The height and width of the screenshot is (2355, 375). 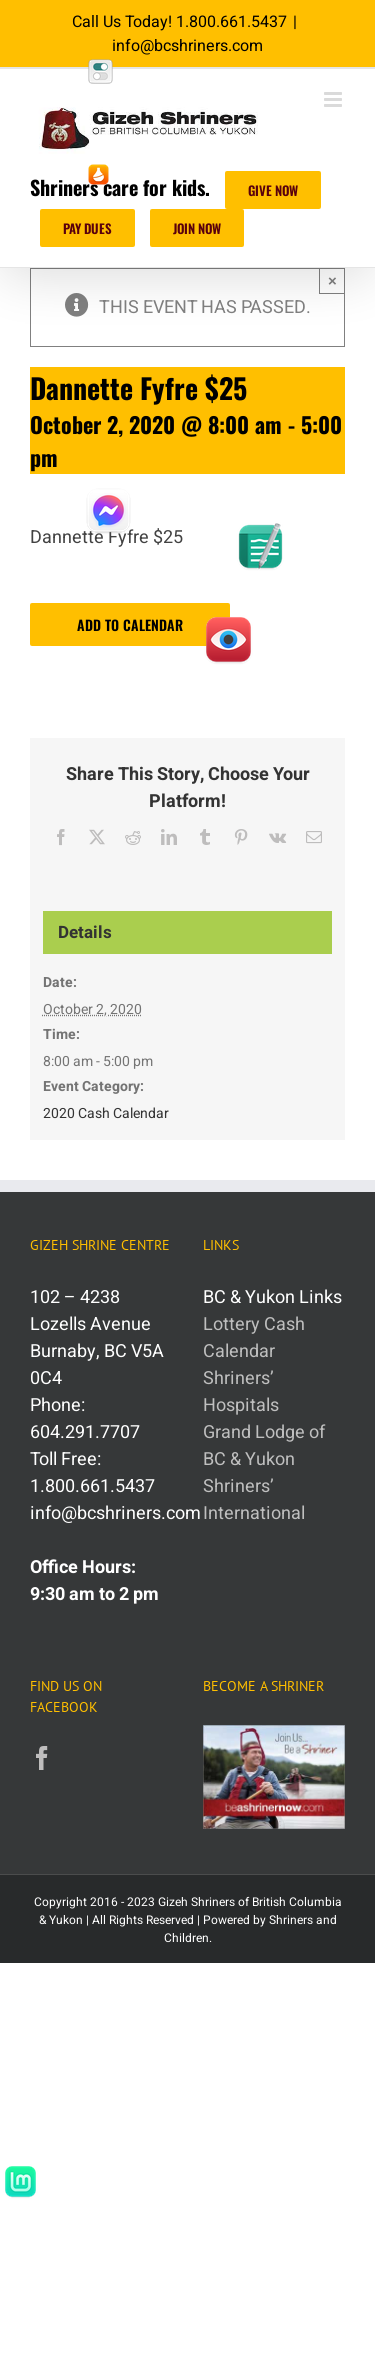 What do you see at coordinates (108, 510) in the screenshot?
I see `open caprine, a third-party facebook messenger client` at bounding box center [108, 510].